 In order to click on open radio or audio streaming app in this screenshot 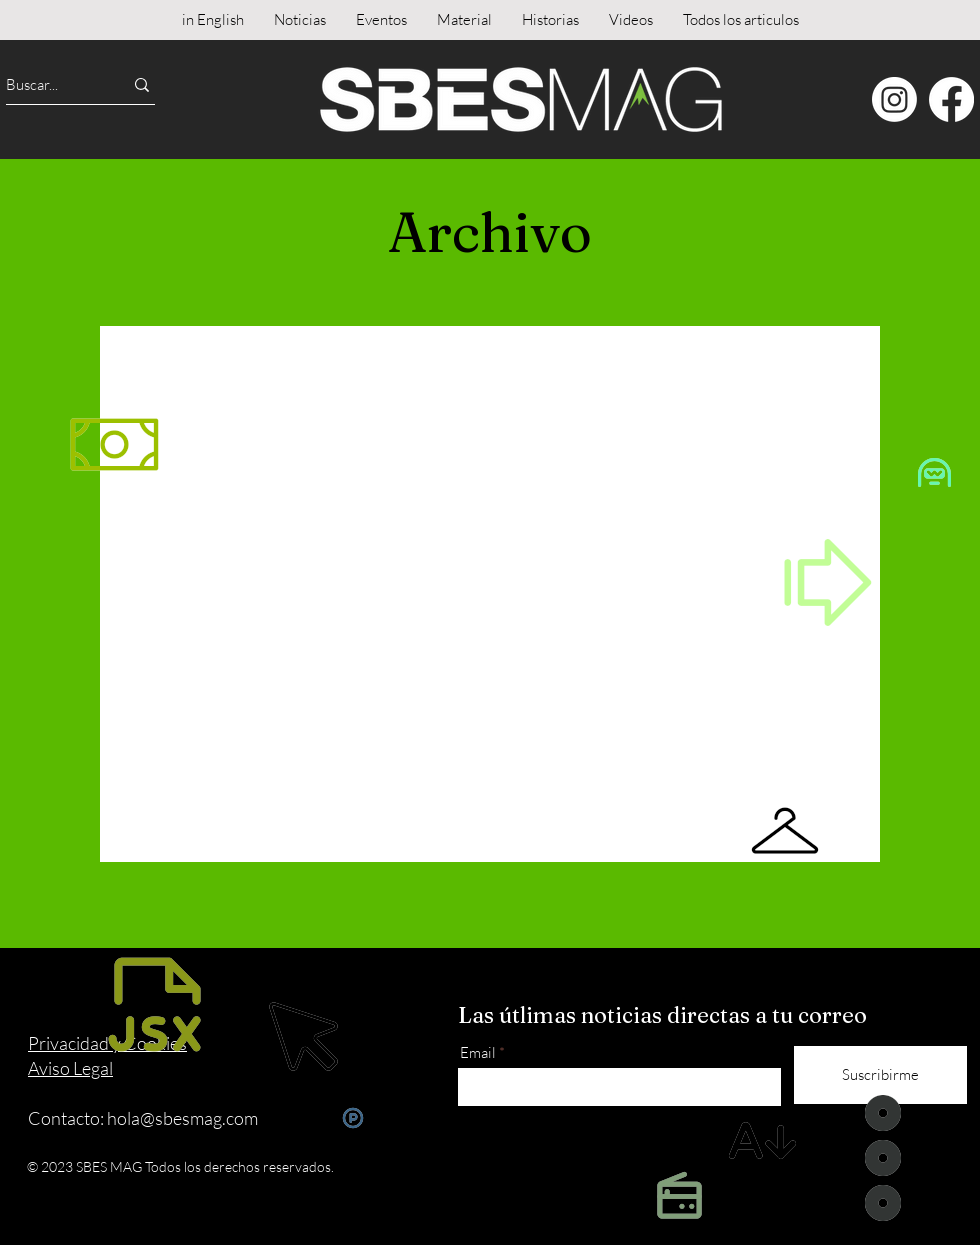, I will do `click(679, 1196)`.